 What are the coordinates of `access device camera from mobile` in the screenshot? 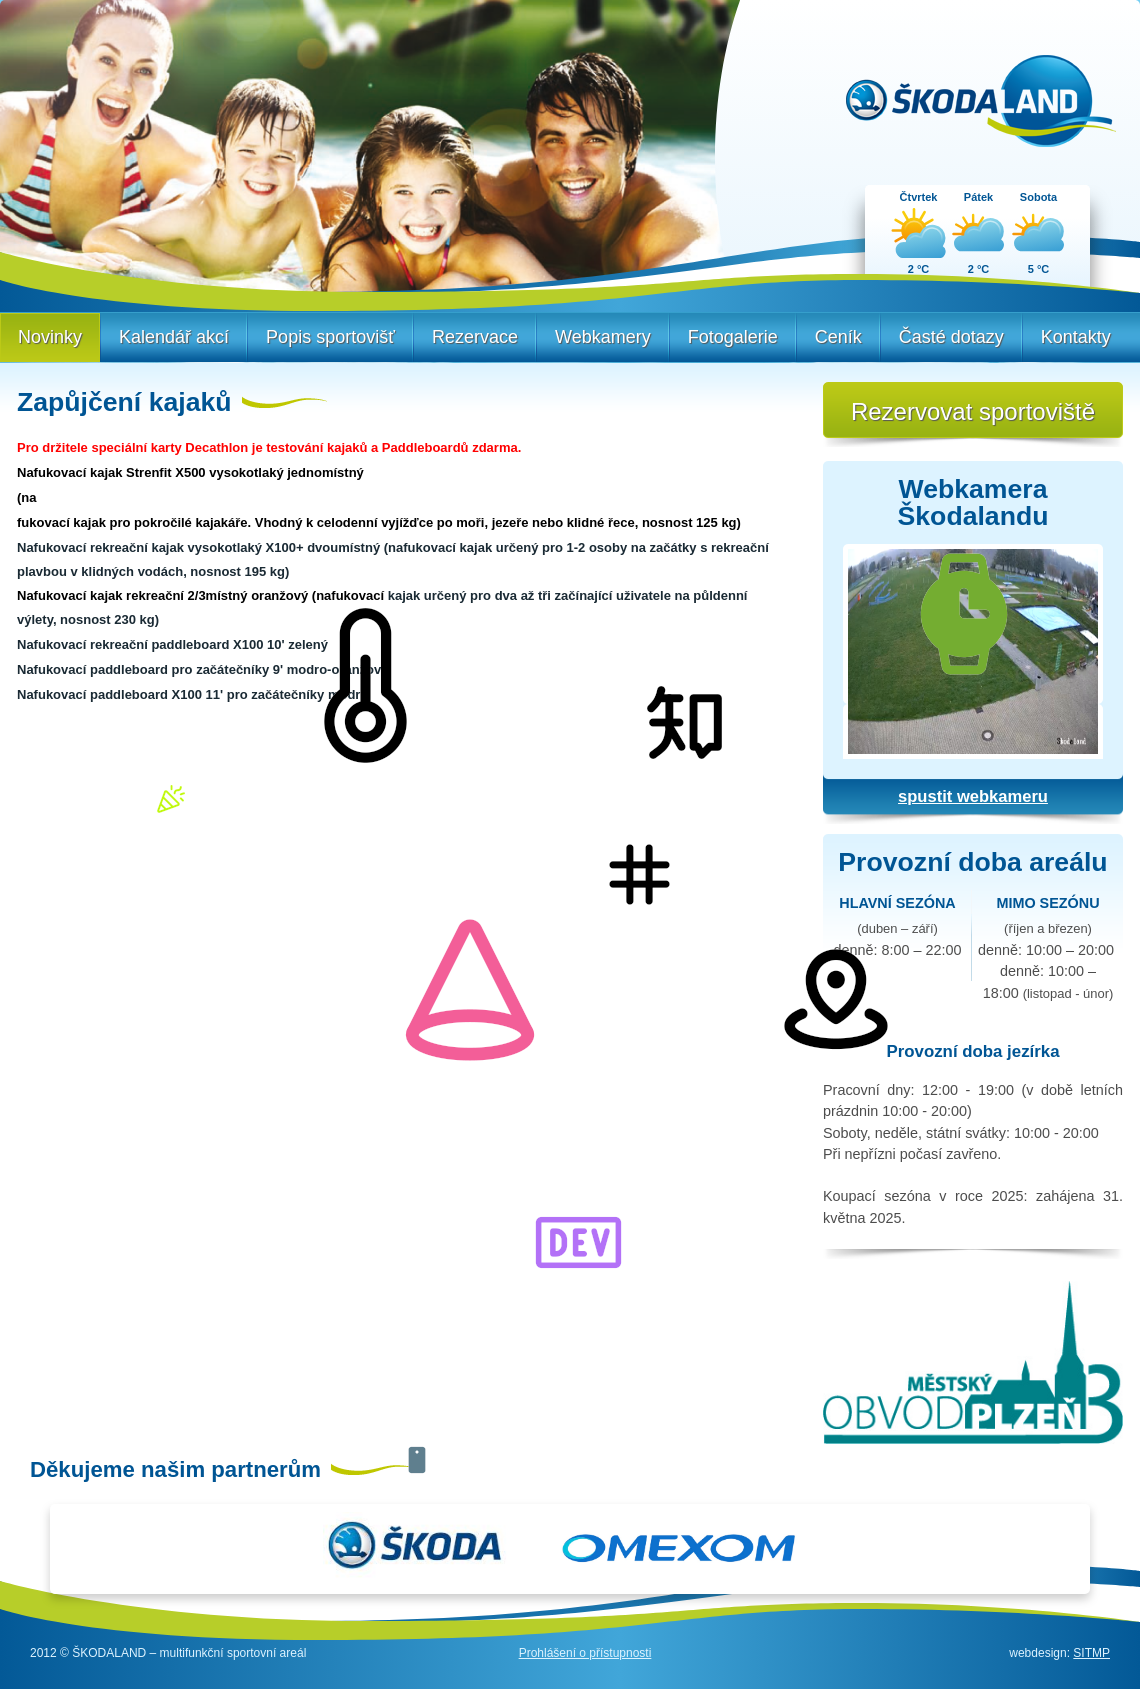 It's located at (417, 1460).